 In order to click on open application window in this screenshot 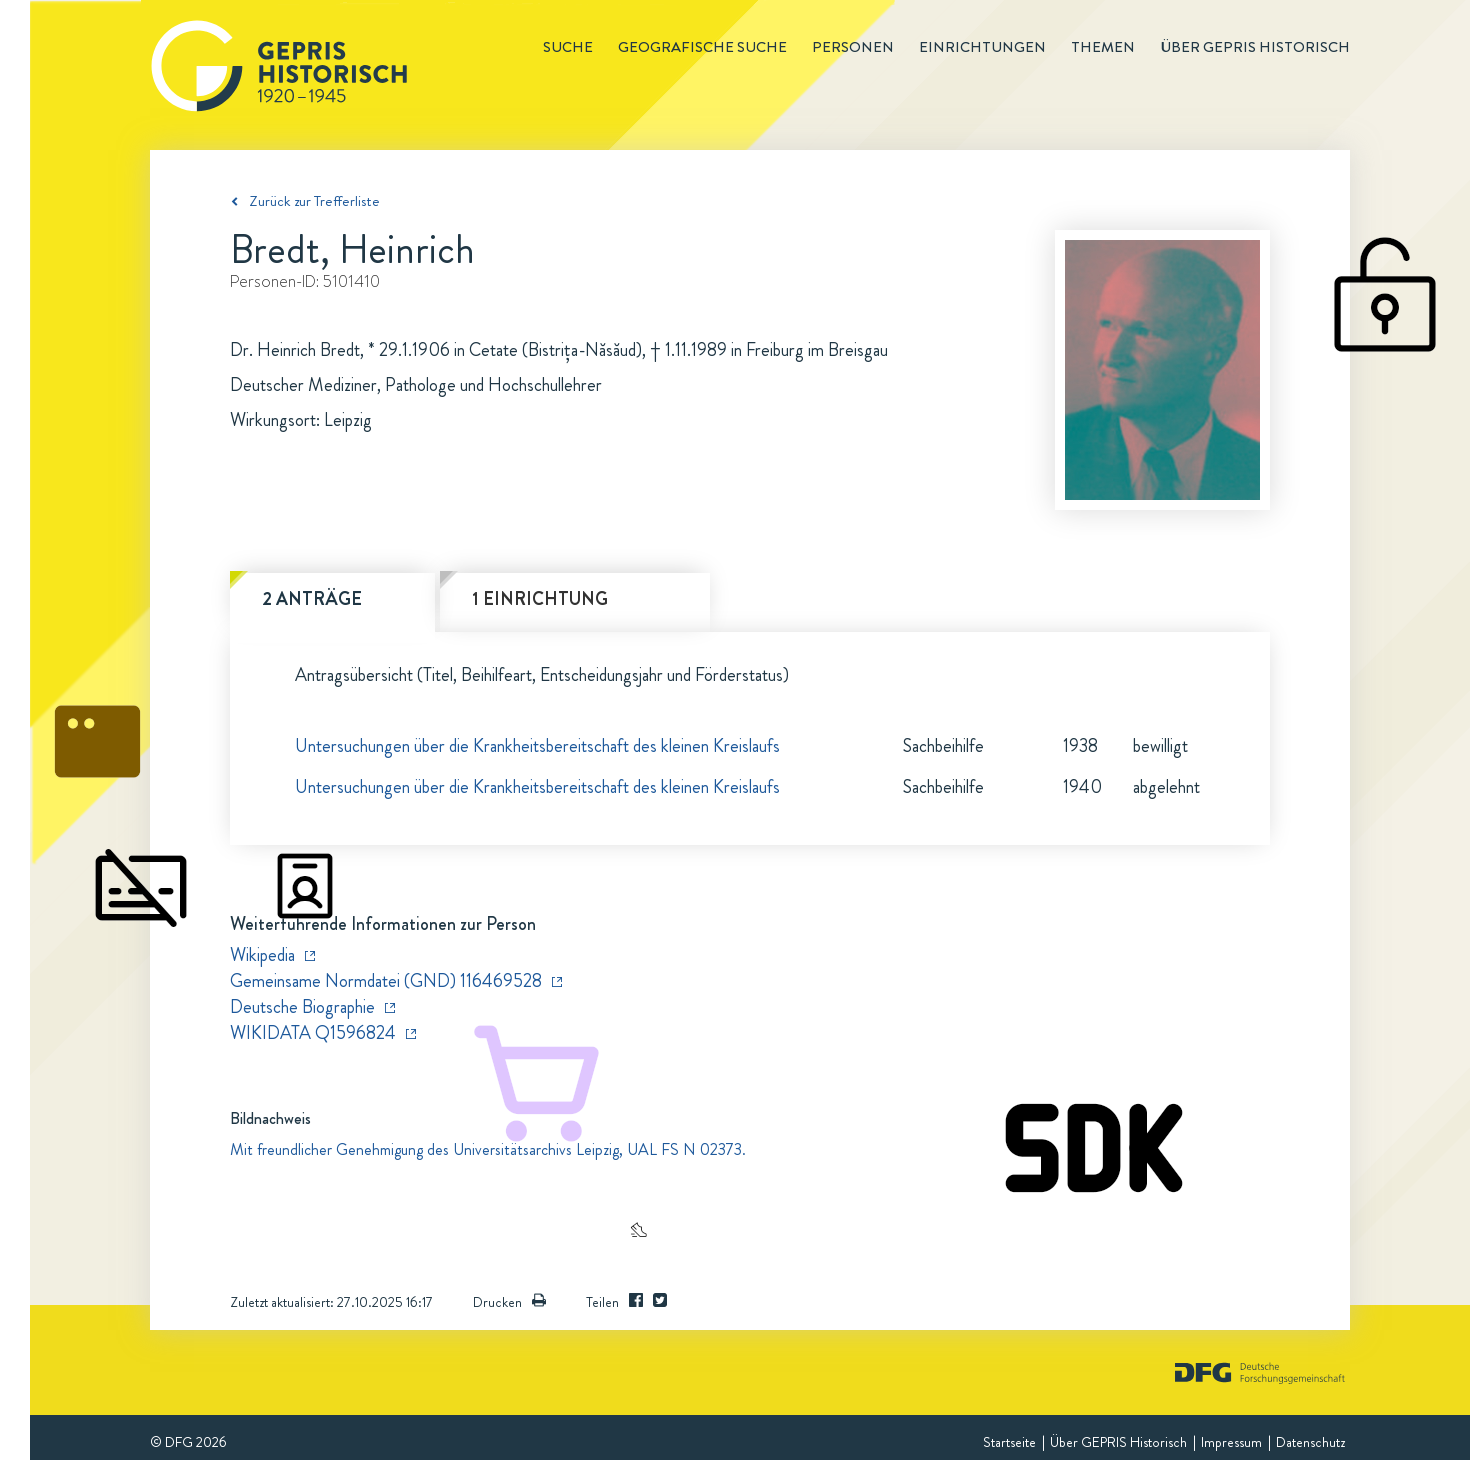, I will do `click(97, 741)`.